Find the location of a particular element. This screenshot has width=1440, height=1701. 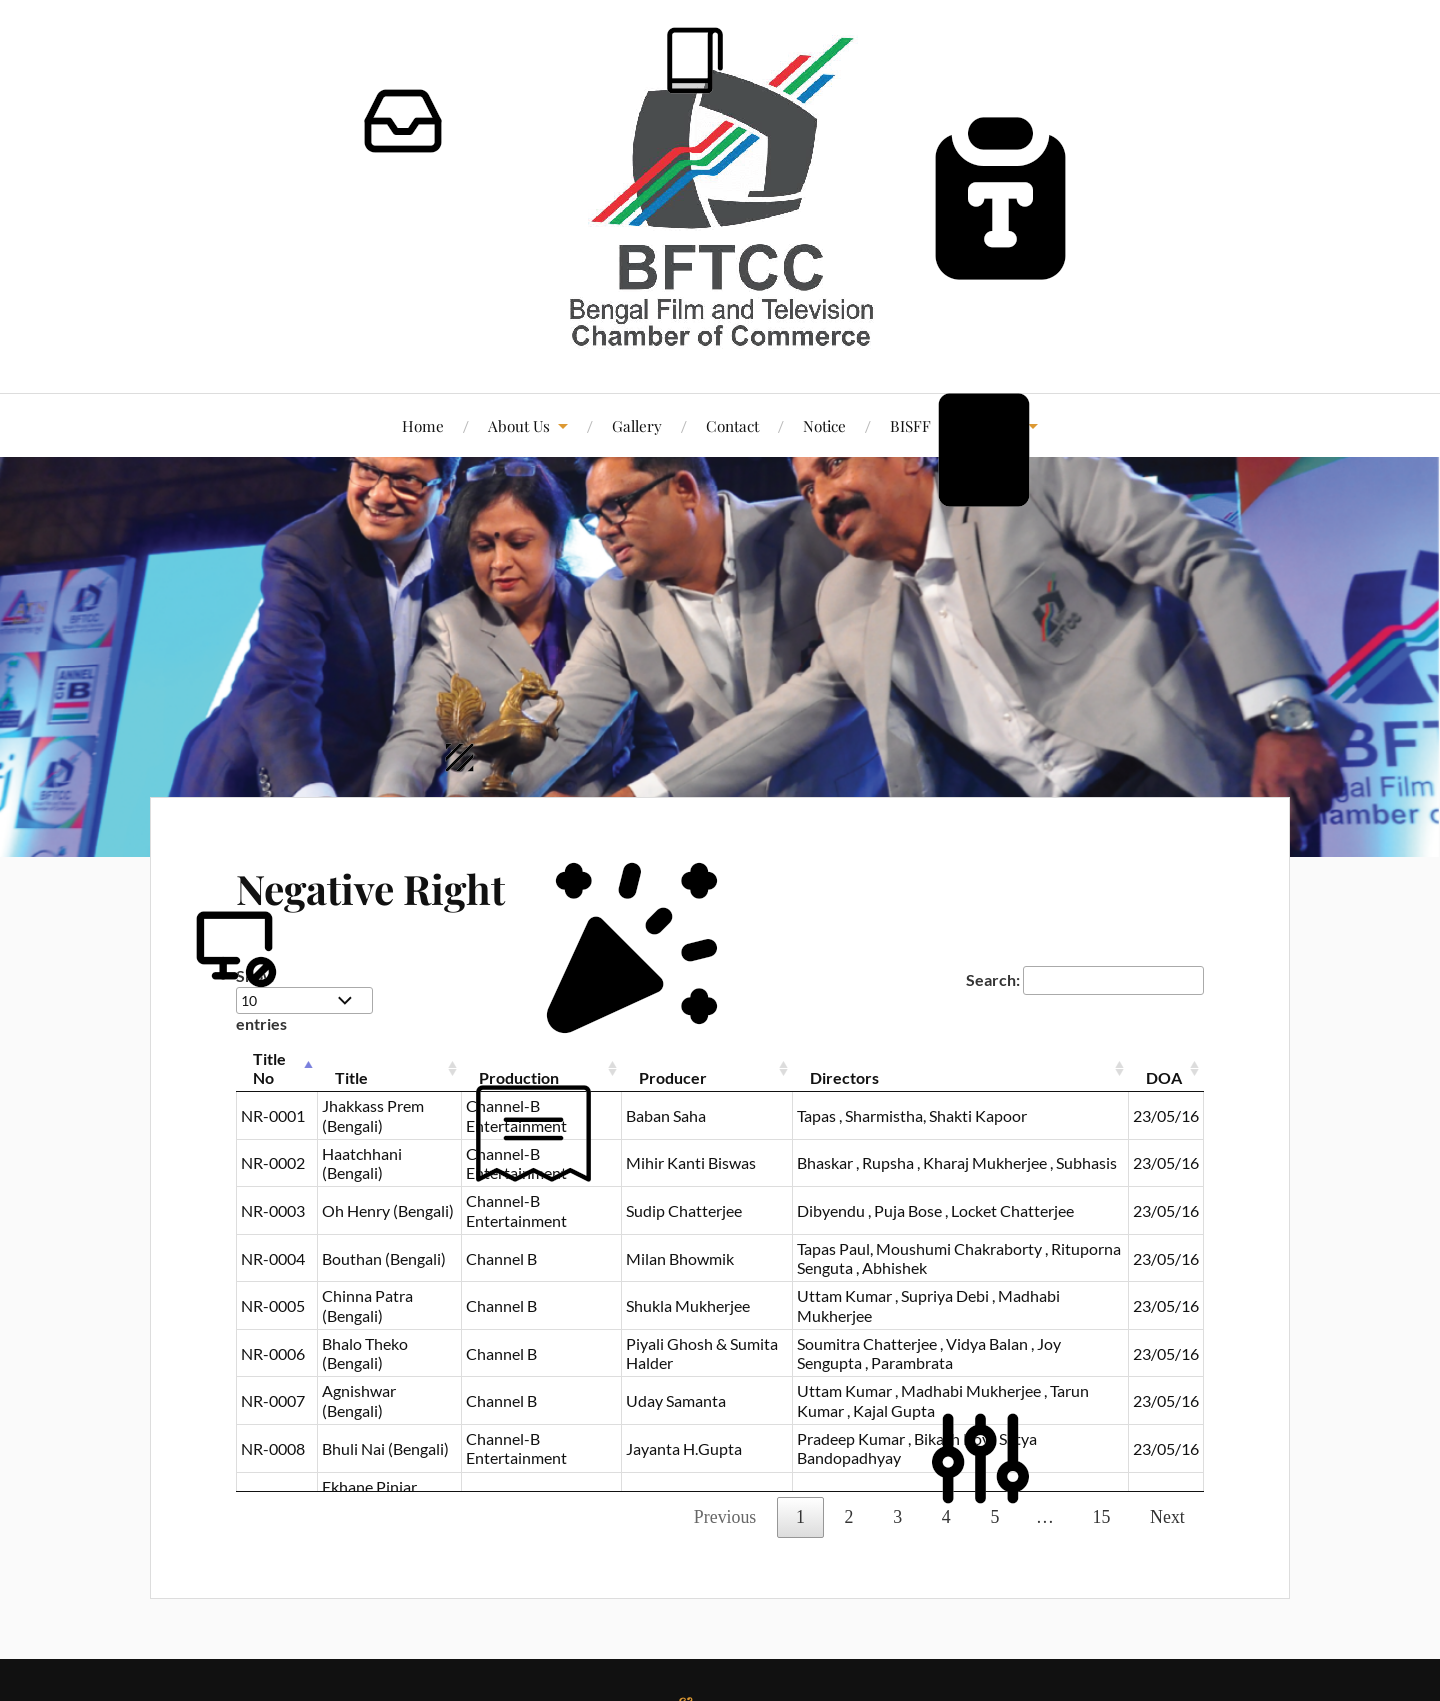

adjust settings or preferences is located at coordinates (980, 1458).